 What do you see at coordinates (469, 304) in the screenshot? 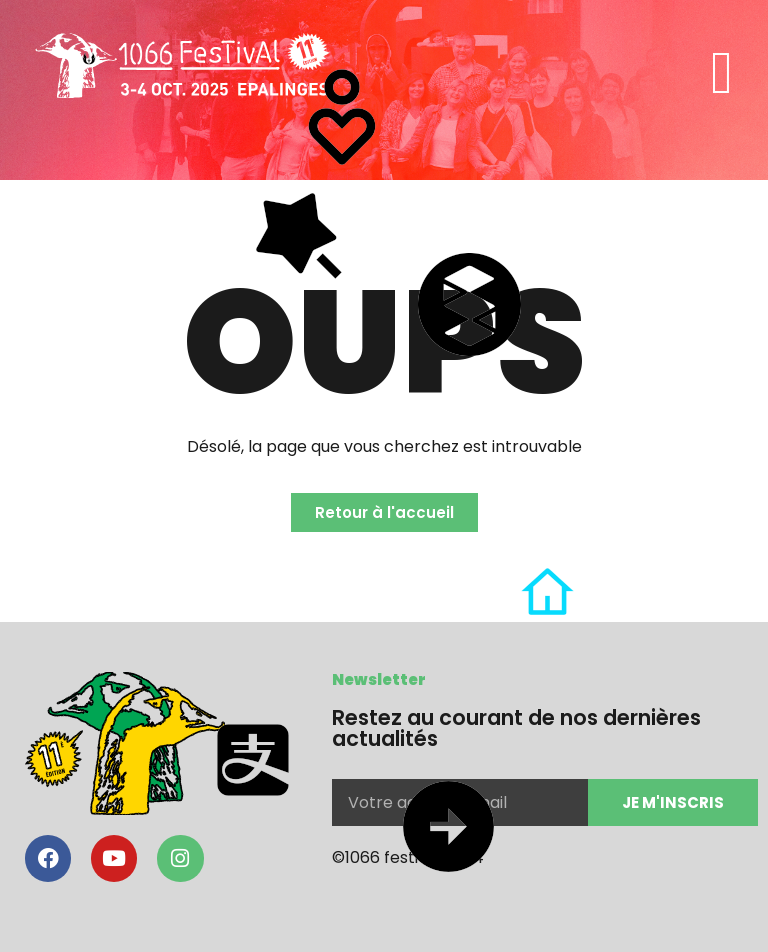
I see `open scrapbox app` at bounding box center [469, 304].